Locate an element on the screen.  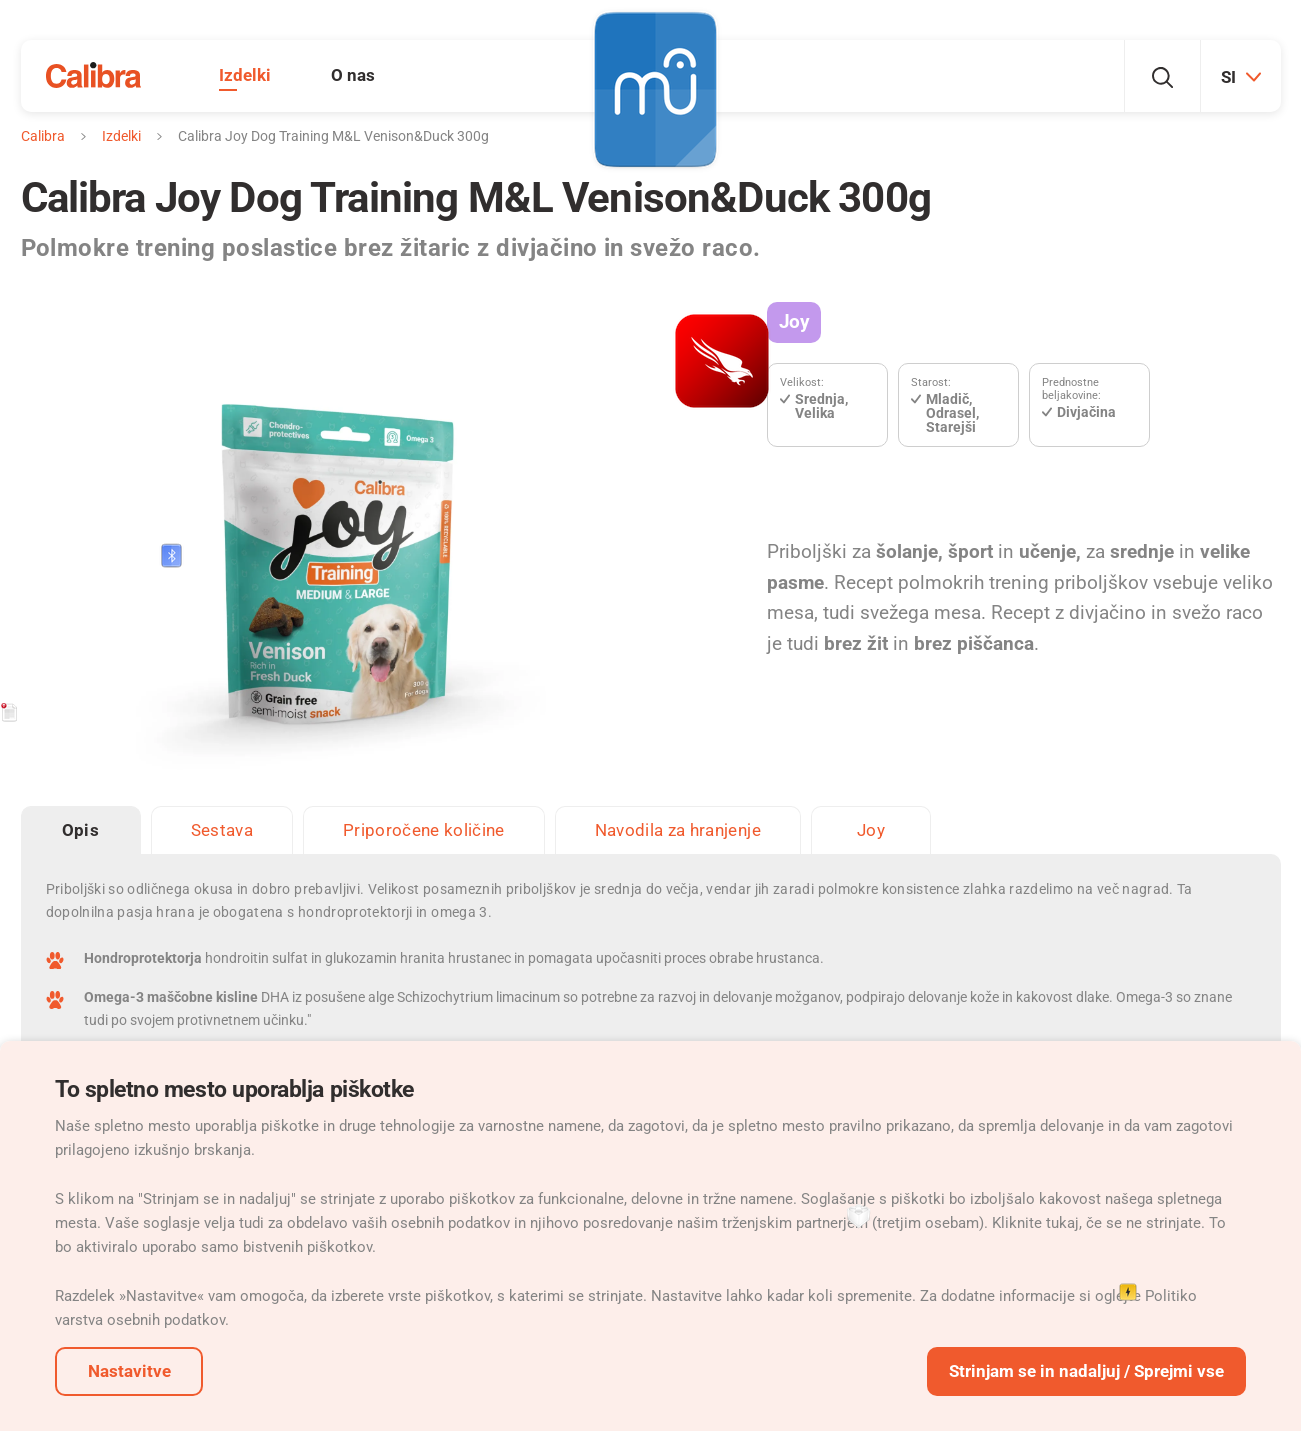
send a file via bluetooth is located at coordinates (9, 712).